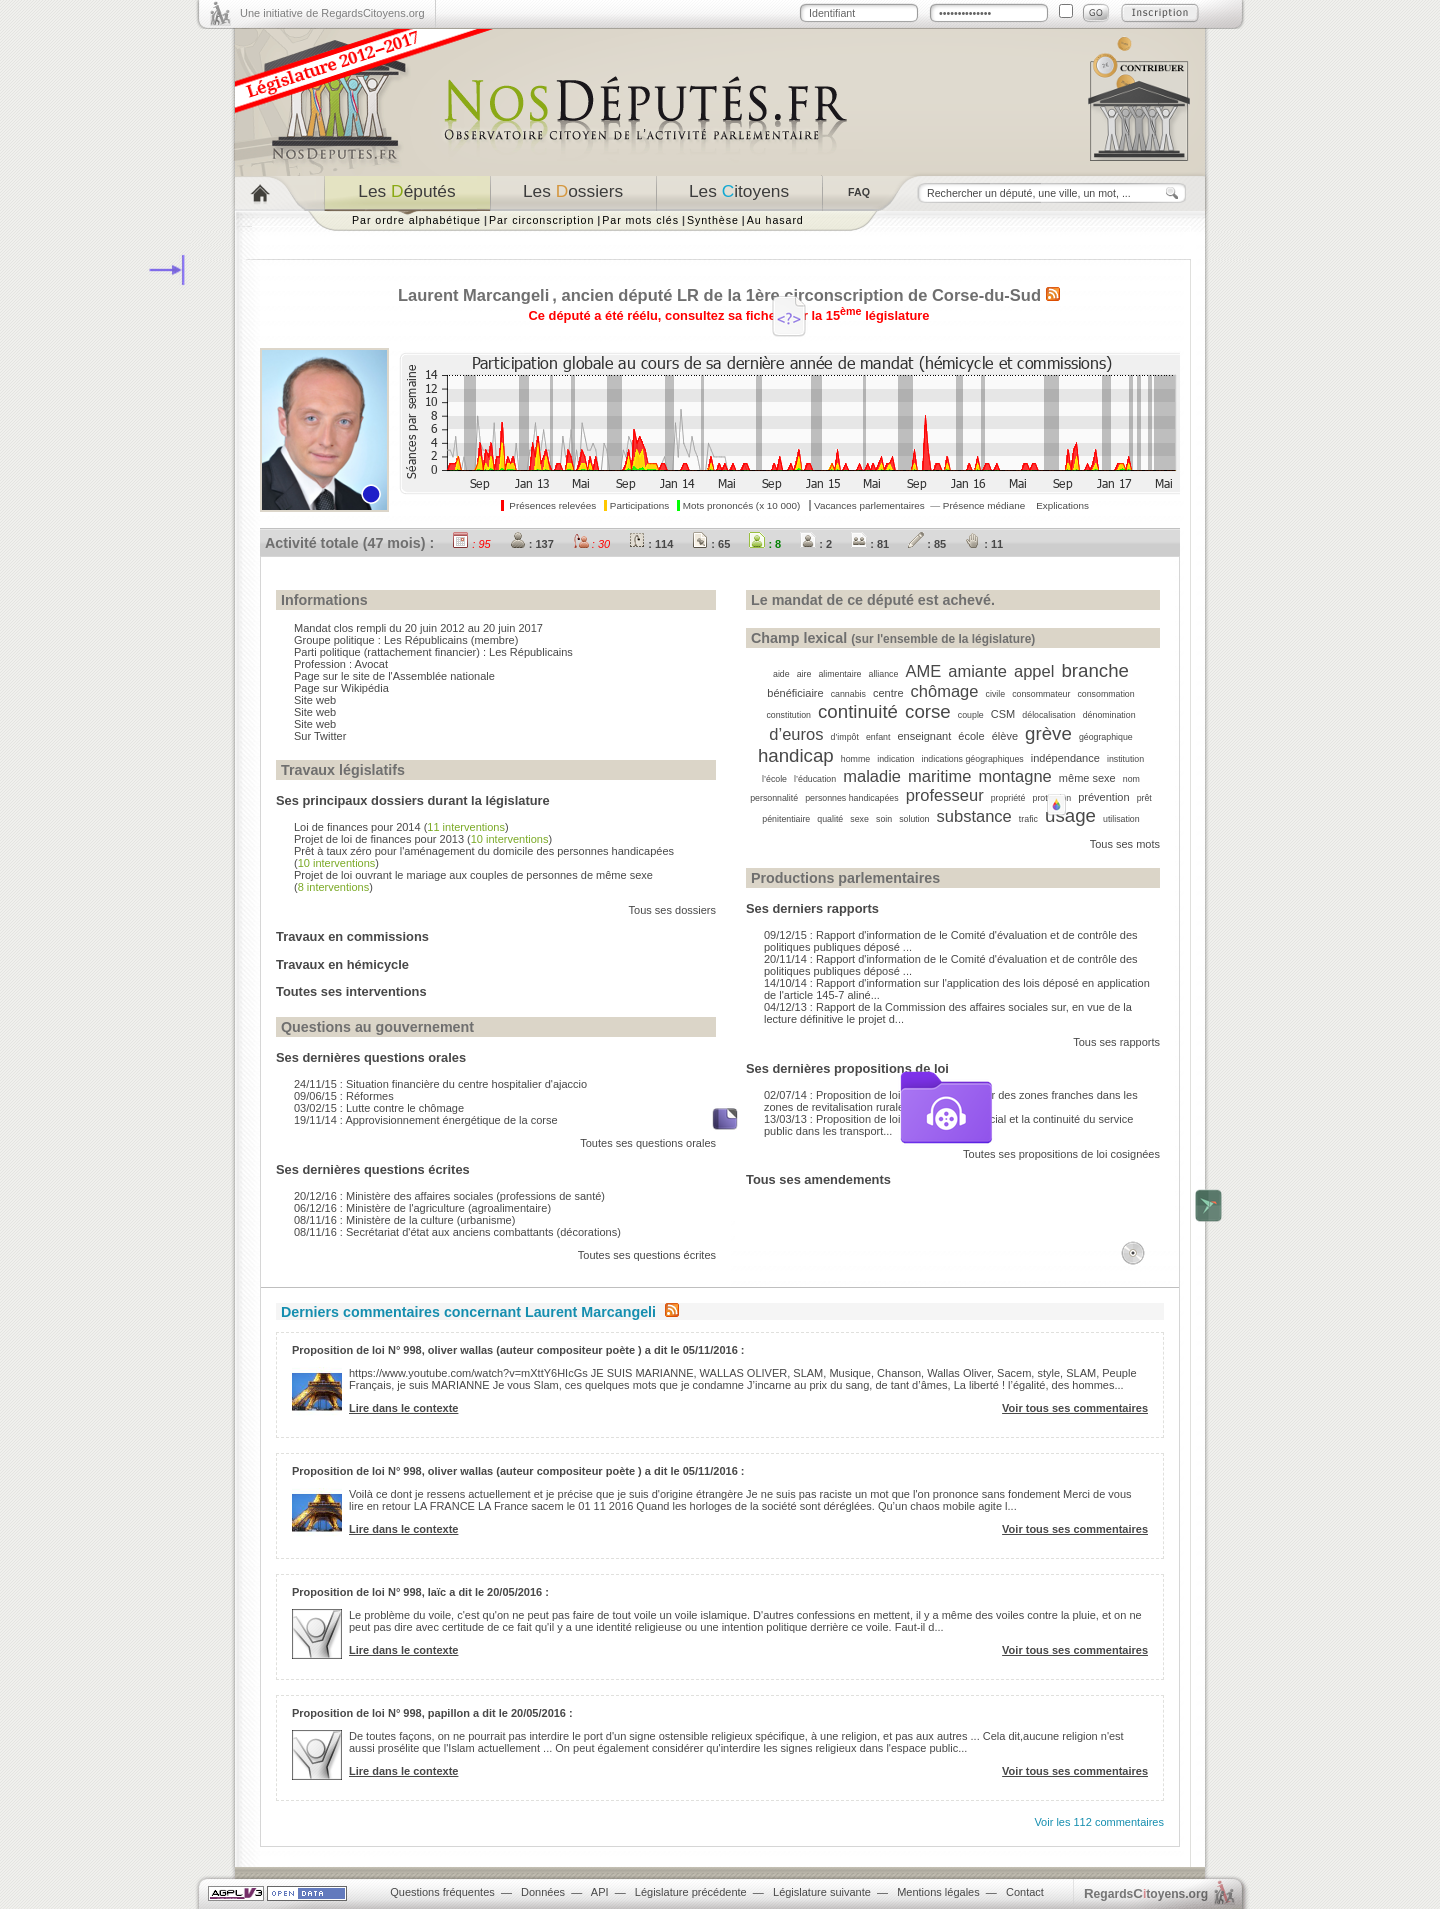 The height and width of the screenshot is (1909, 1440). Describe the element at coordinates (1056, 804) in the screenshot. I see `it87 hardware monitoring sensor data file` at that location.